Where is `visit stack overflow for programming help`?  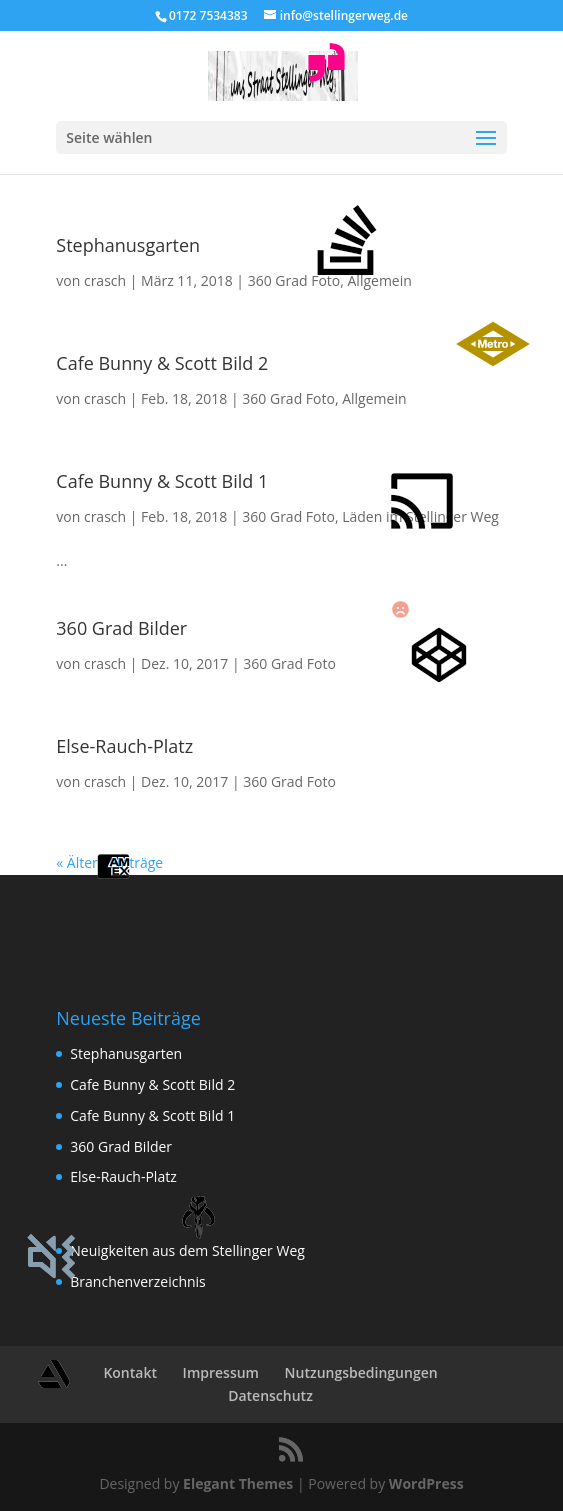 visit stack overflow for programming help is located at coordinates (347, 240).